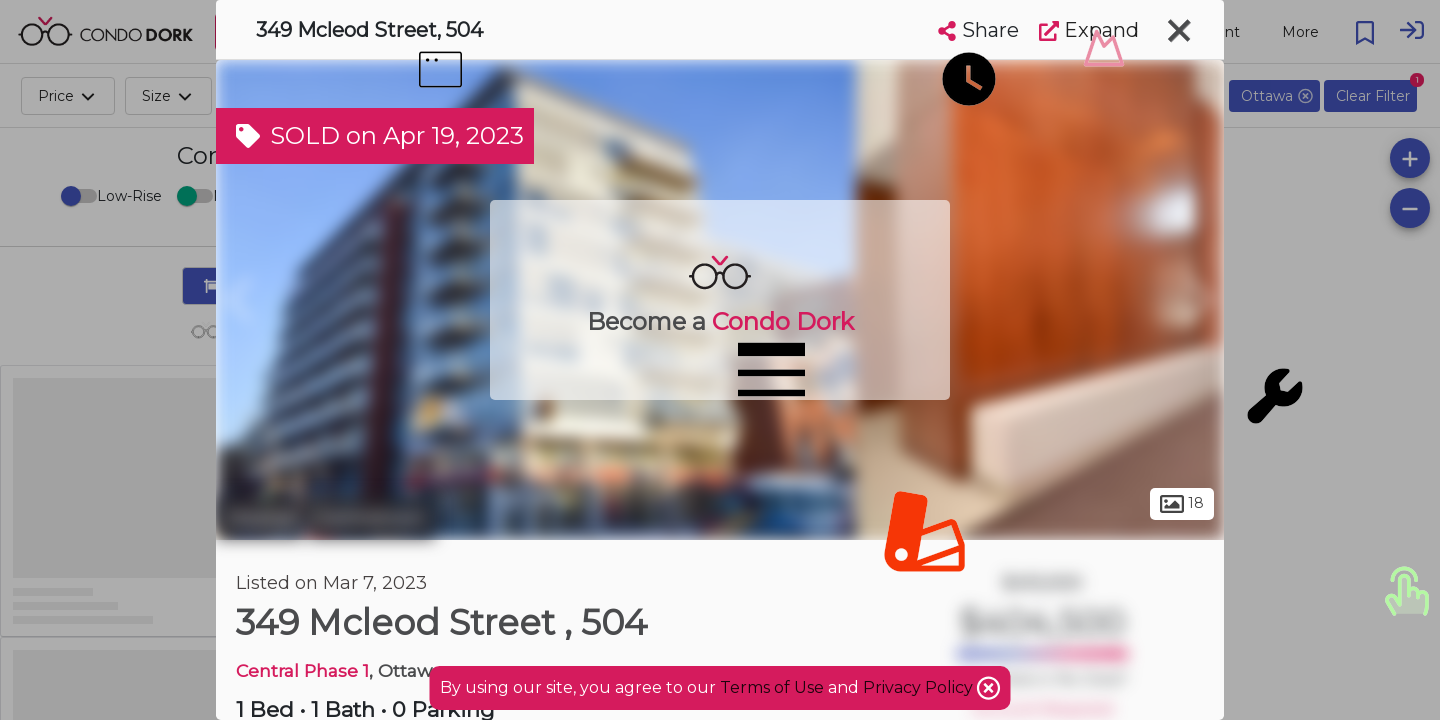  Describe the element at coordinates (921, 534) in the screenshot. I see `access color palette or theme options` at that location.